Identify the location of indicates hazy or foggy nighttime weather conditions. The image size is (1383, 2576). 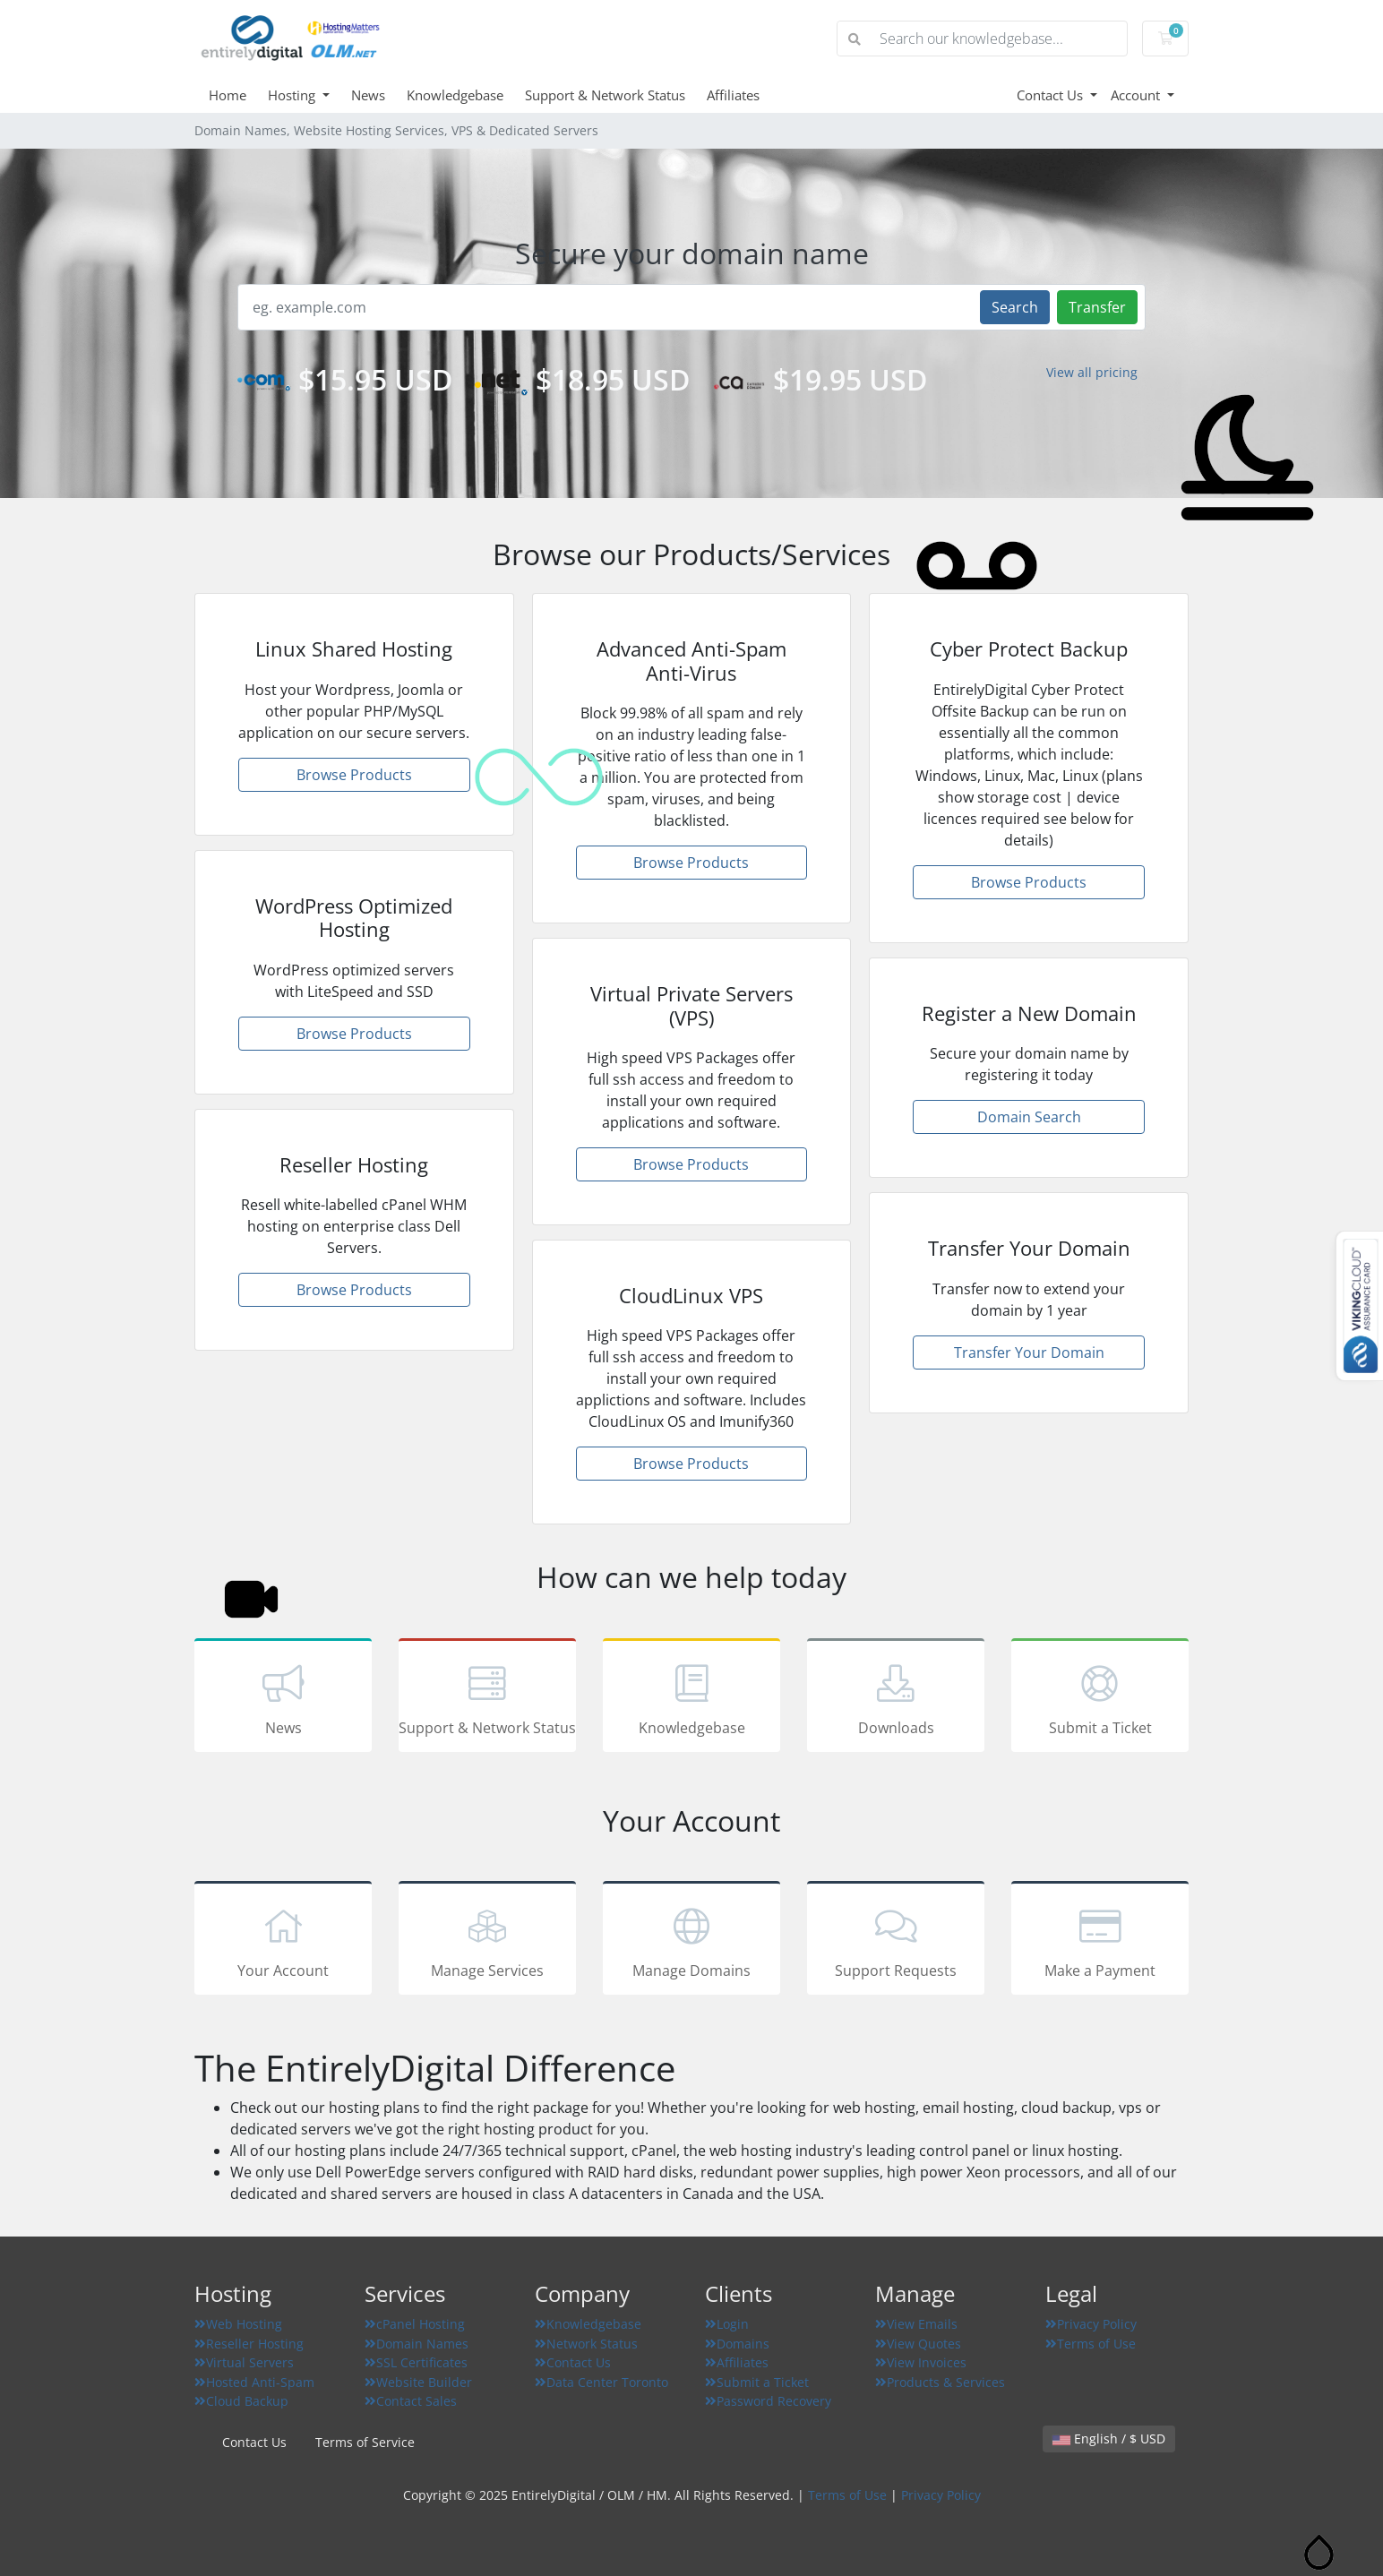
(1247, 460).